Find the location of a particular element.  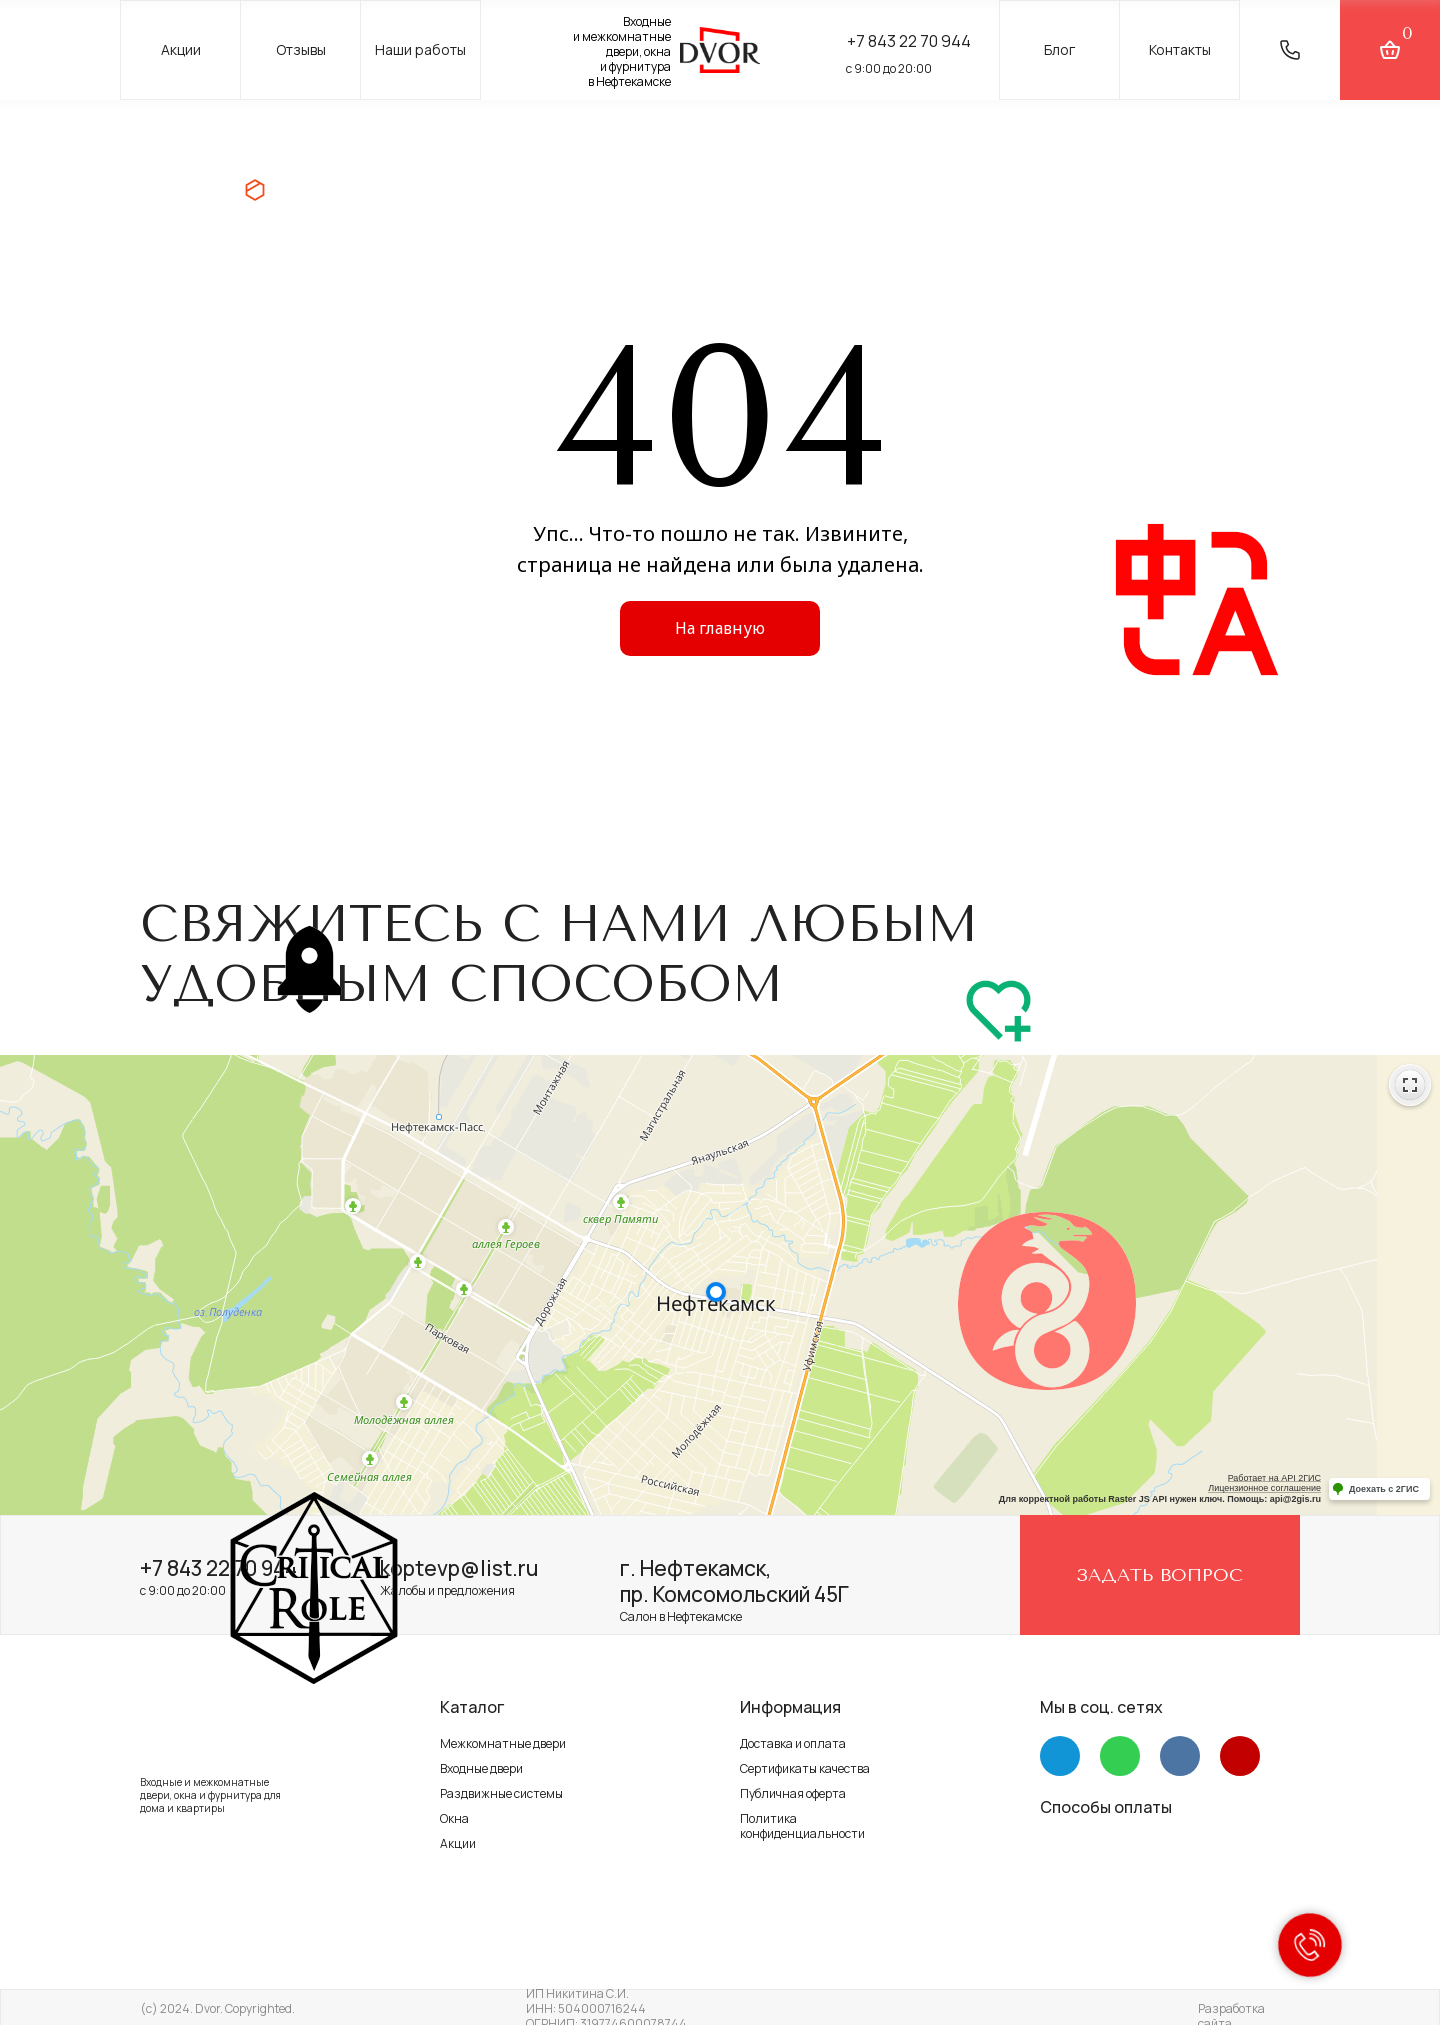

open Tresorit secure cloud storage is located at coordinates (255, 190).